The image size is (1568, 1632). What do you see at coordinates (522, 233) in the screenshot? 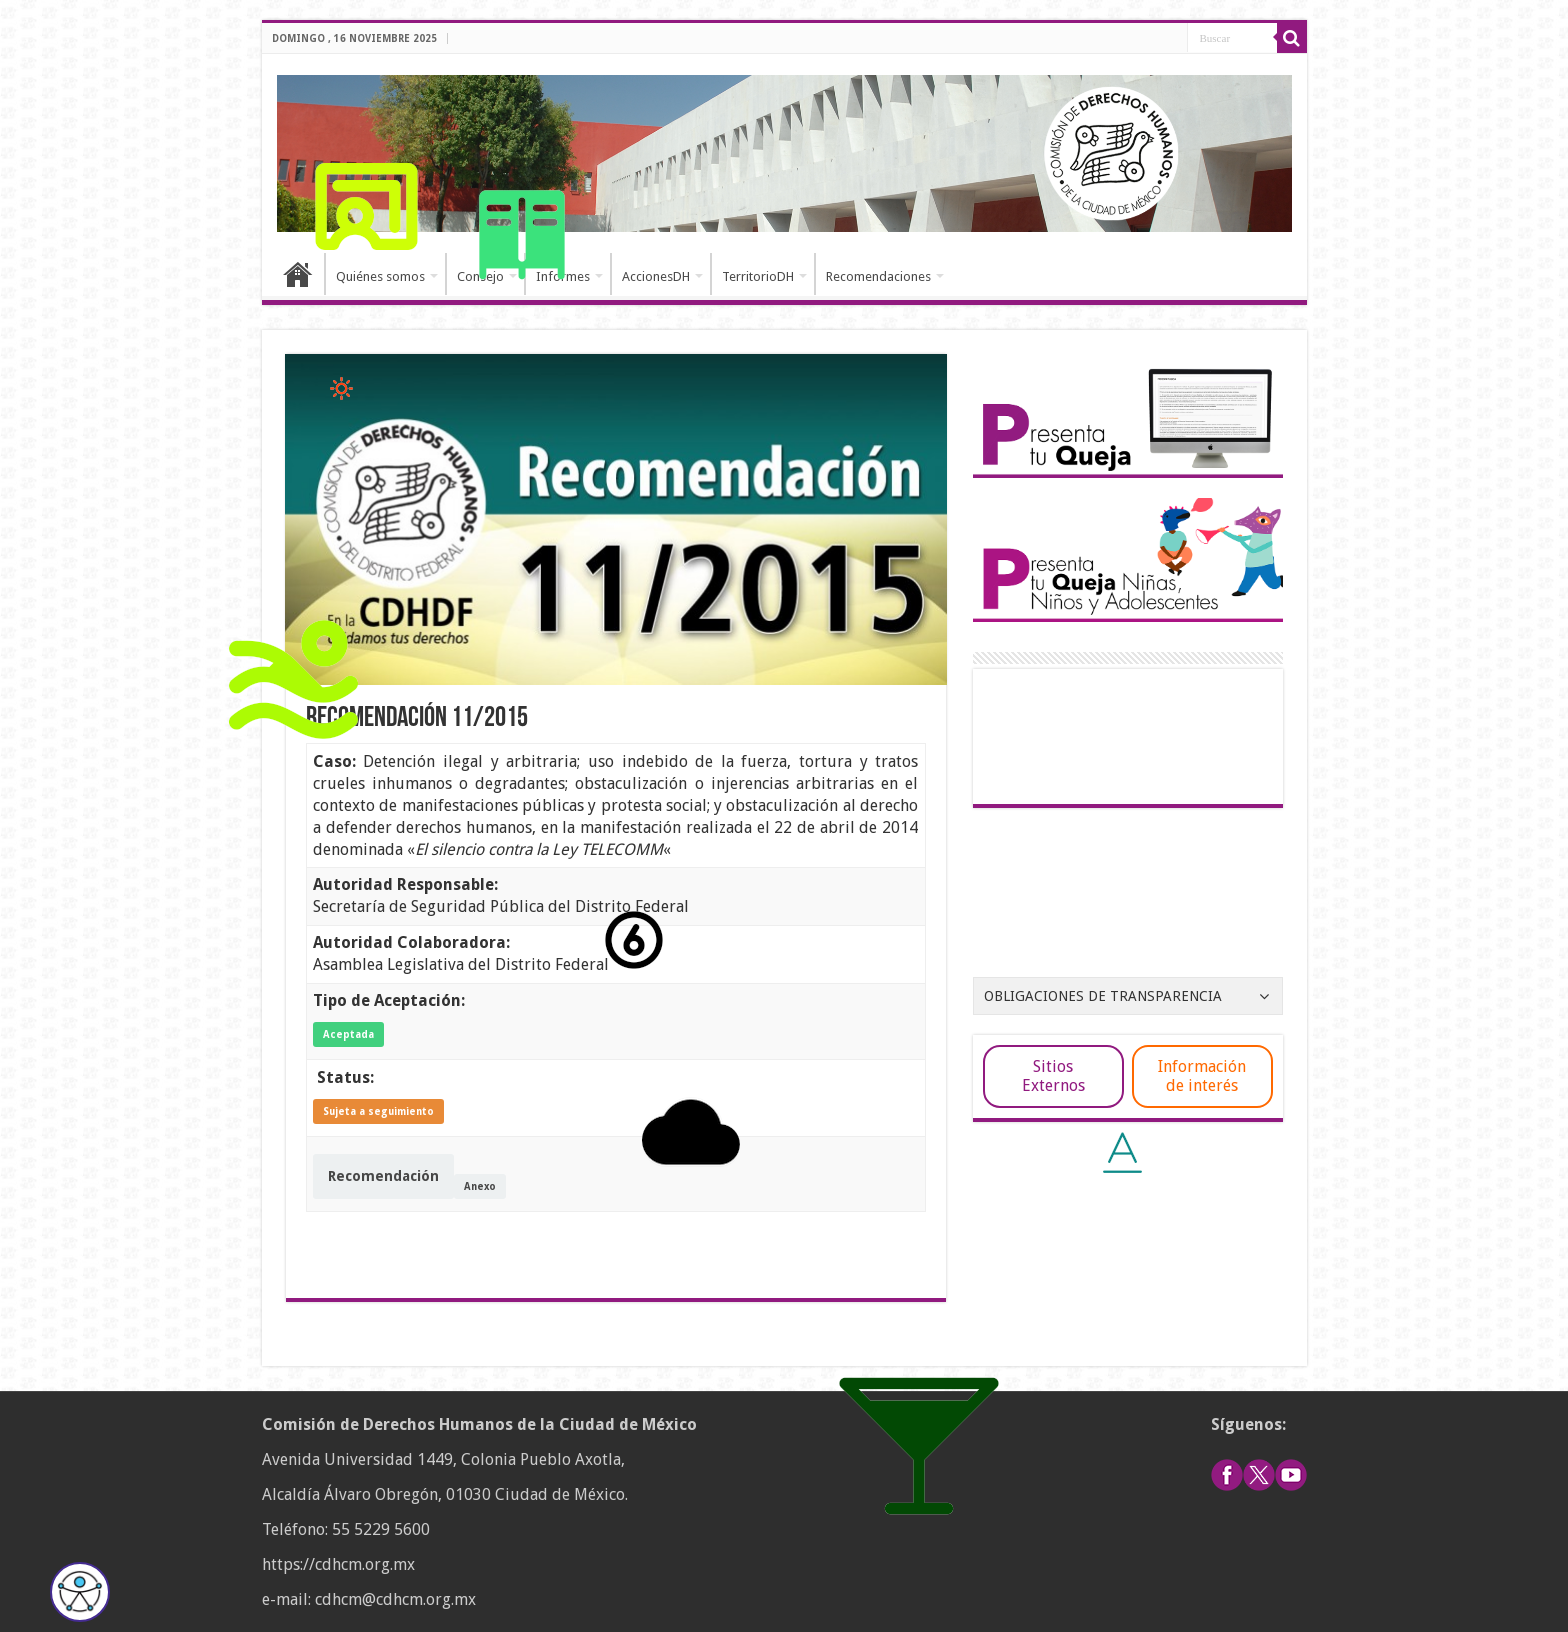
I see `access storage lockers` at bounding box center [522, 233].